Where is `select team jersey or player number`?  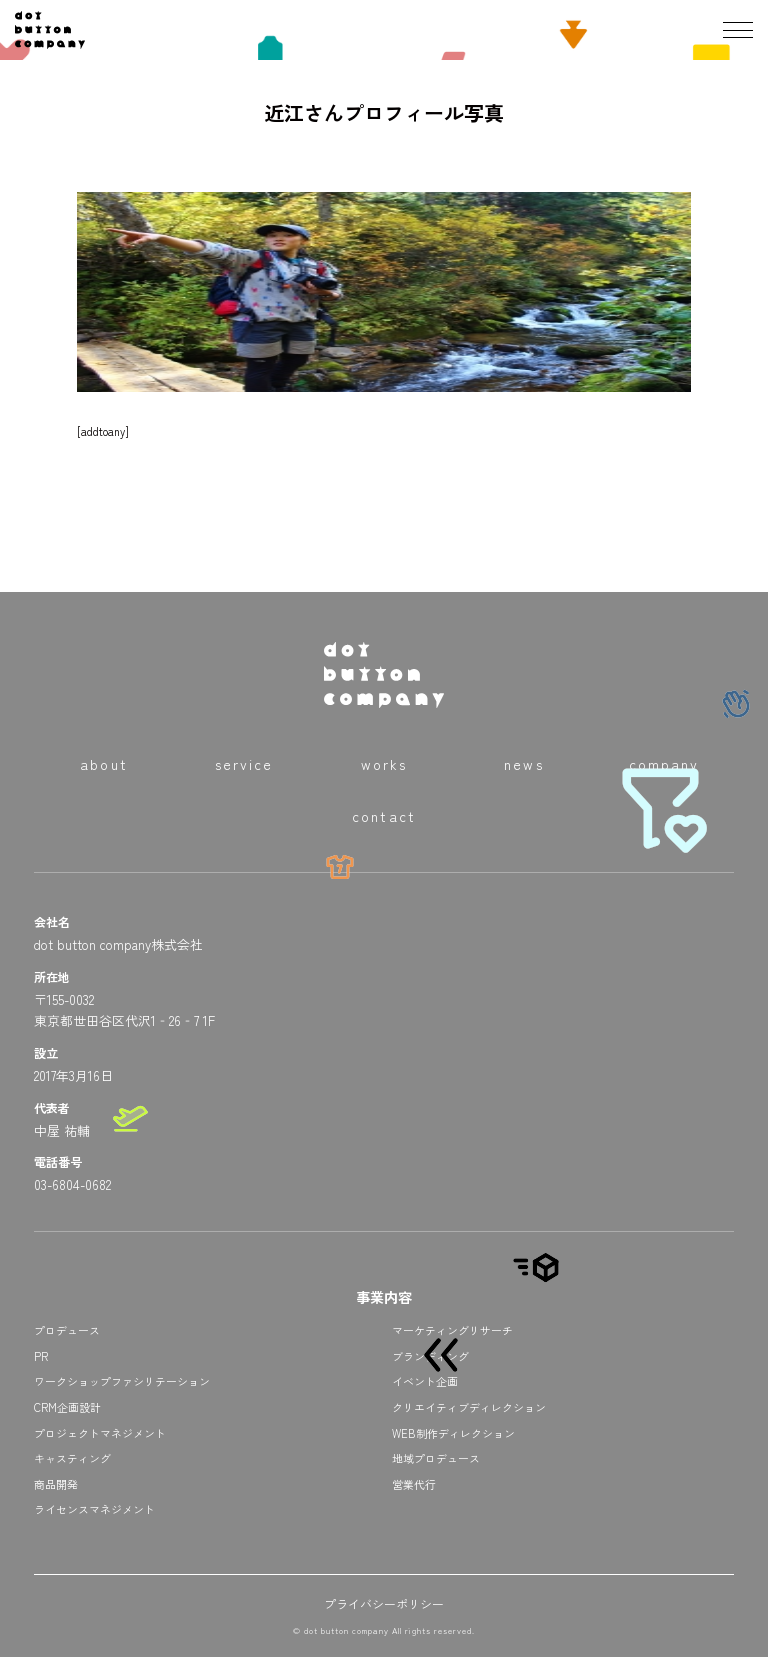 select team jersey or player number is located at coordinates (340, 867).